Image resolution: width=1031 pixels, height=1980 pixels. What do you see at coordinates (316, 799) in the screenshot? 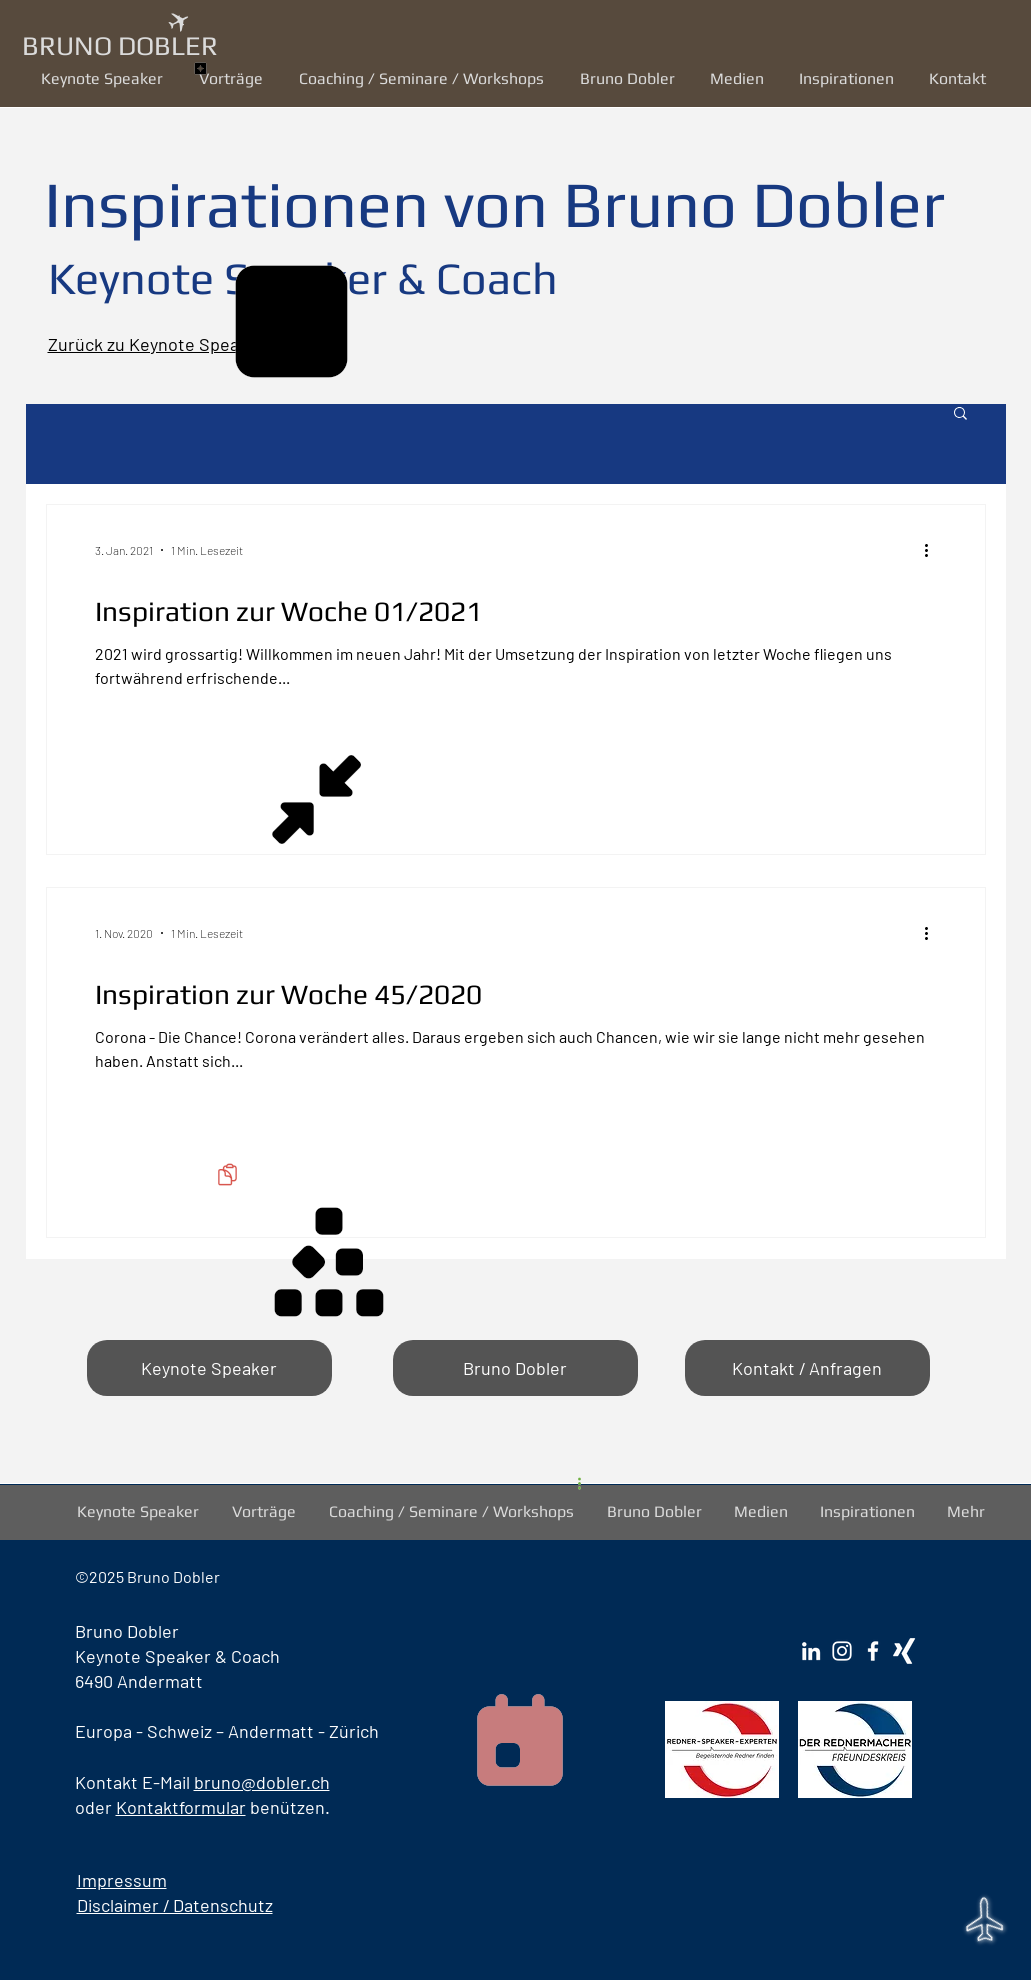
I see `compress or minimize content` at bounding box center [316, 799].